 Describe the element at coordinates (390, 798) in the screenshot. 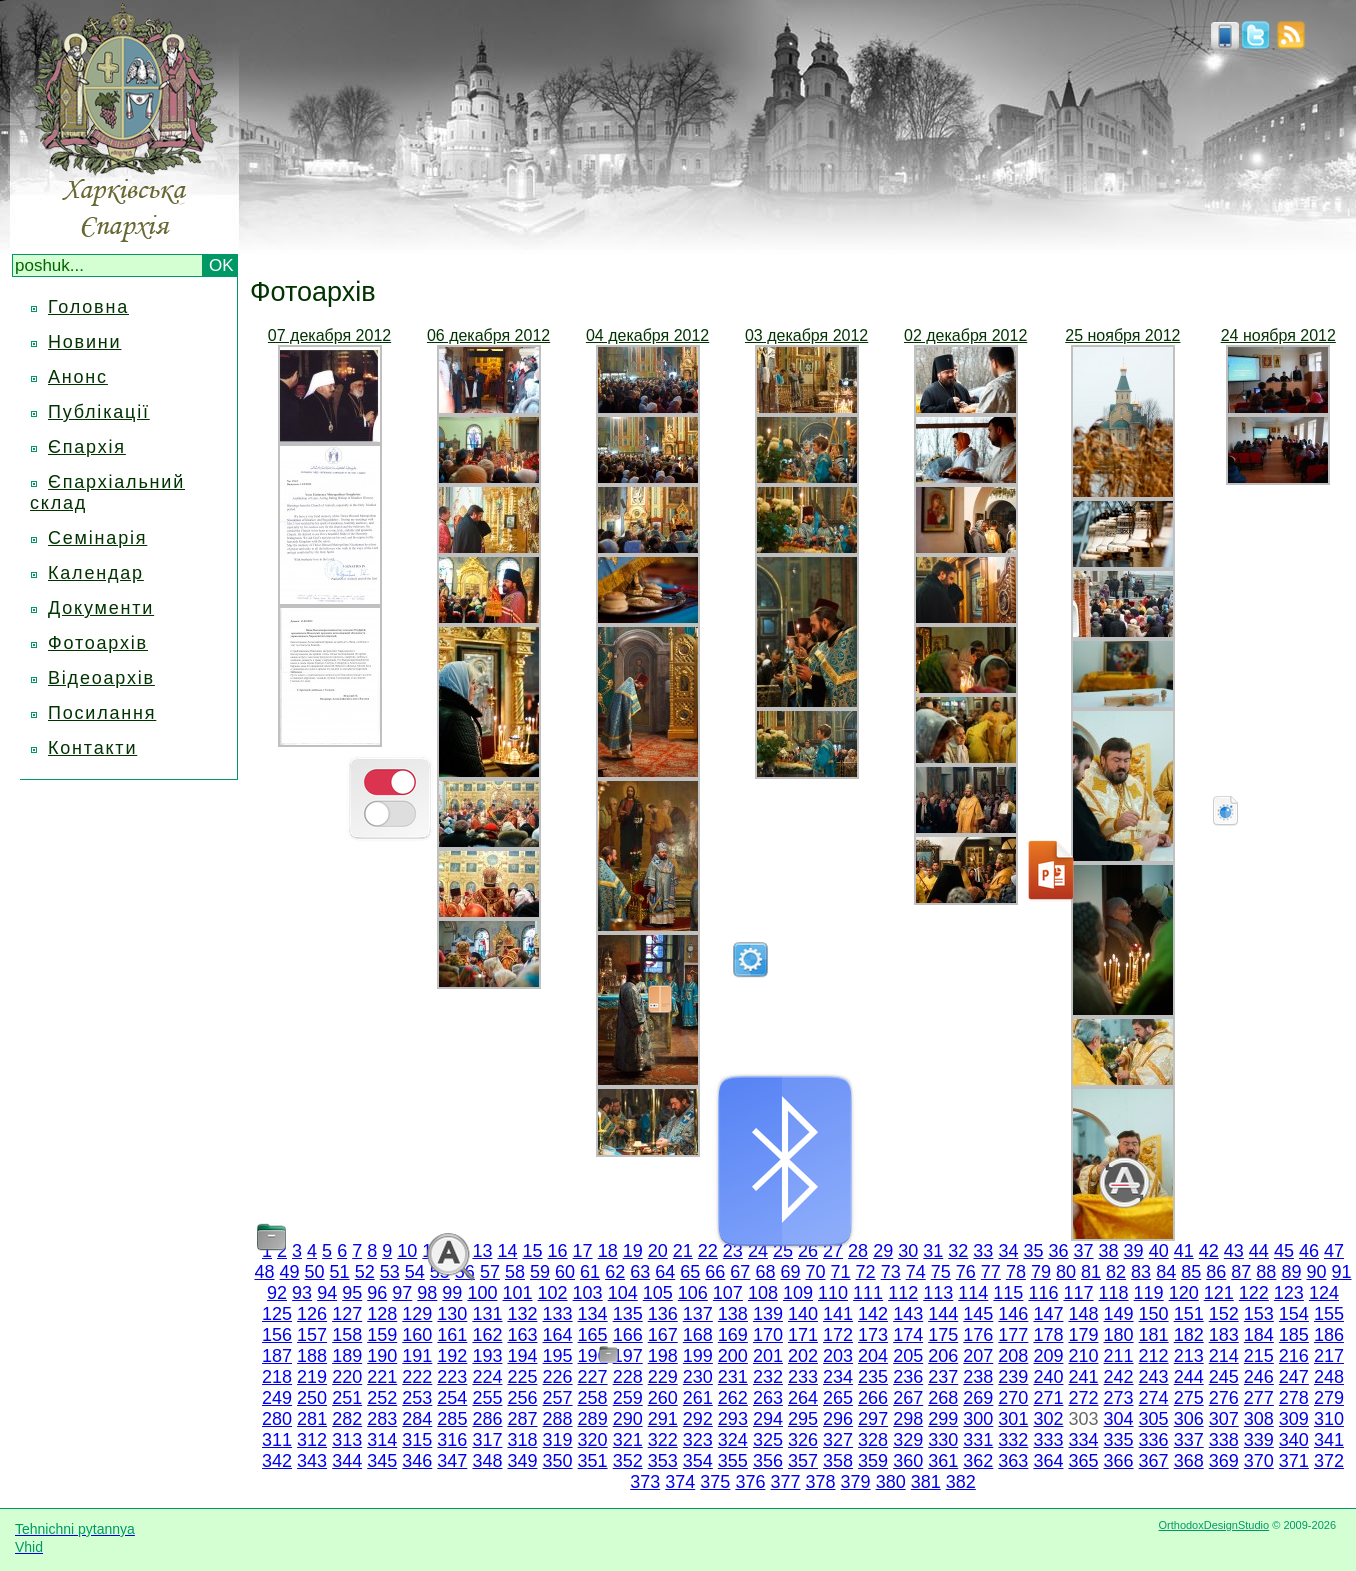

I see `open unity tweak tool settings` at that location.